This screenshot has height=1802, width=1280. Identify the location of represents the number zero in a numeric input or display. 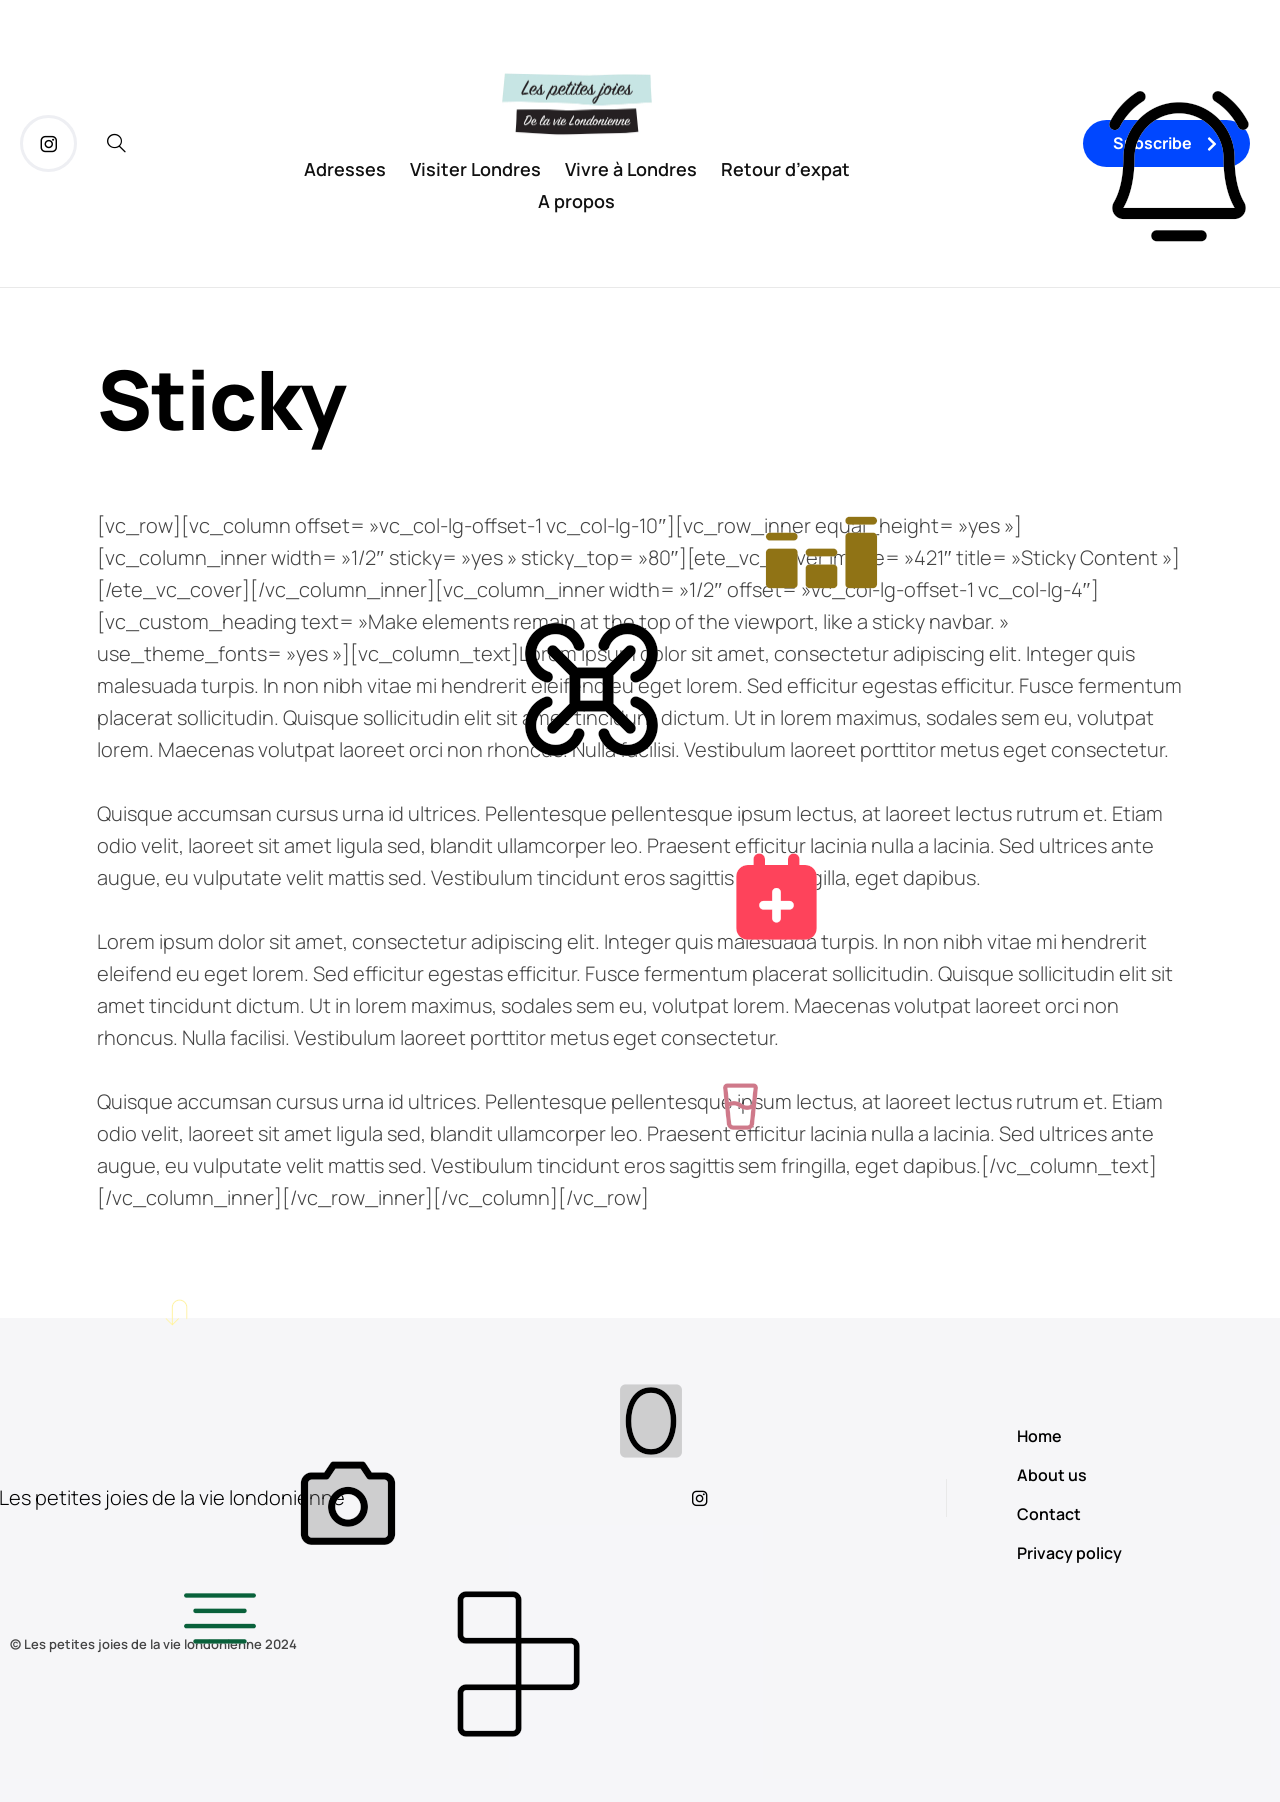
(651, 1421).